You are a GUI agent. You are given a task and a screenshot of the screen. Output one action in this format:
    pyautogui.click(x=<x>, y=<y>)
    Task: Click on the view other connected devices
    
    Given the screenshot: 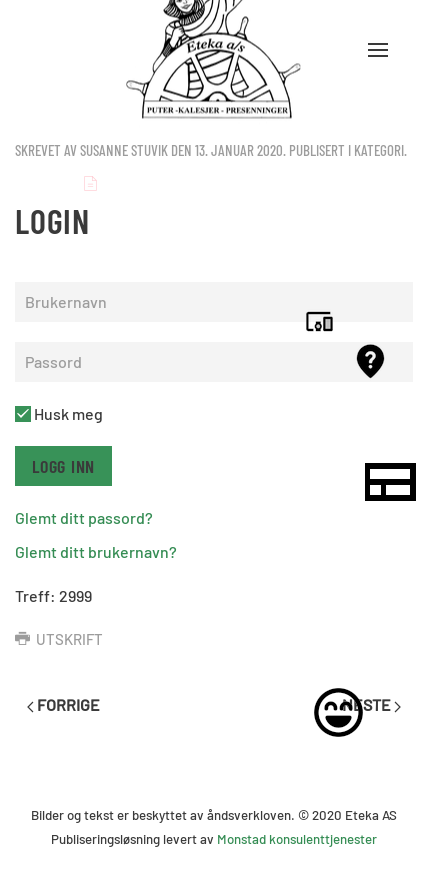 What is the action you would take?
    pyautogui.click(x=319, y=321)
    